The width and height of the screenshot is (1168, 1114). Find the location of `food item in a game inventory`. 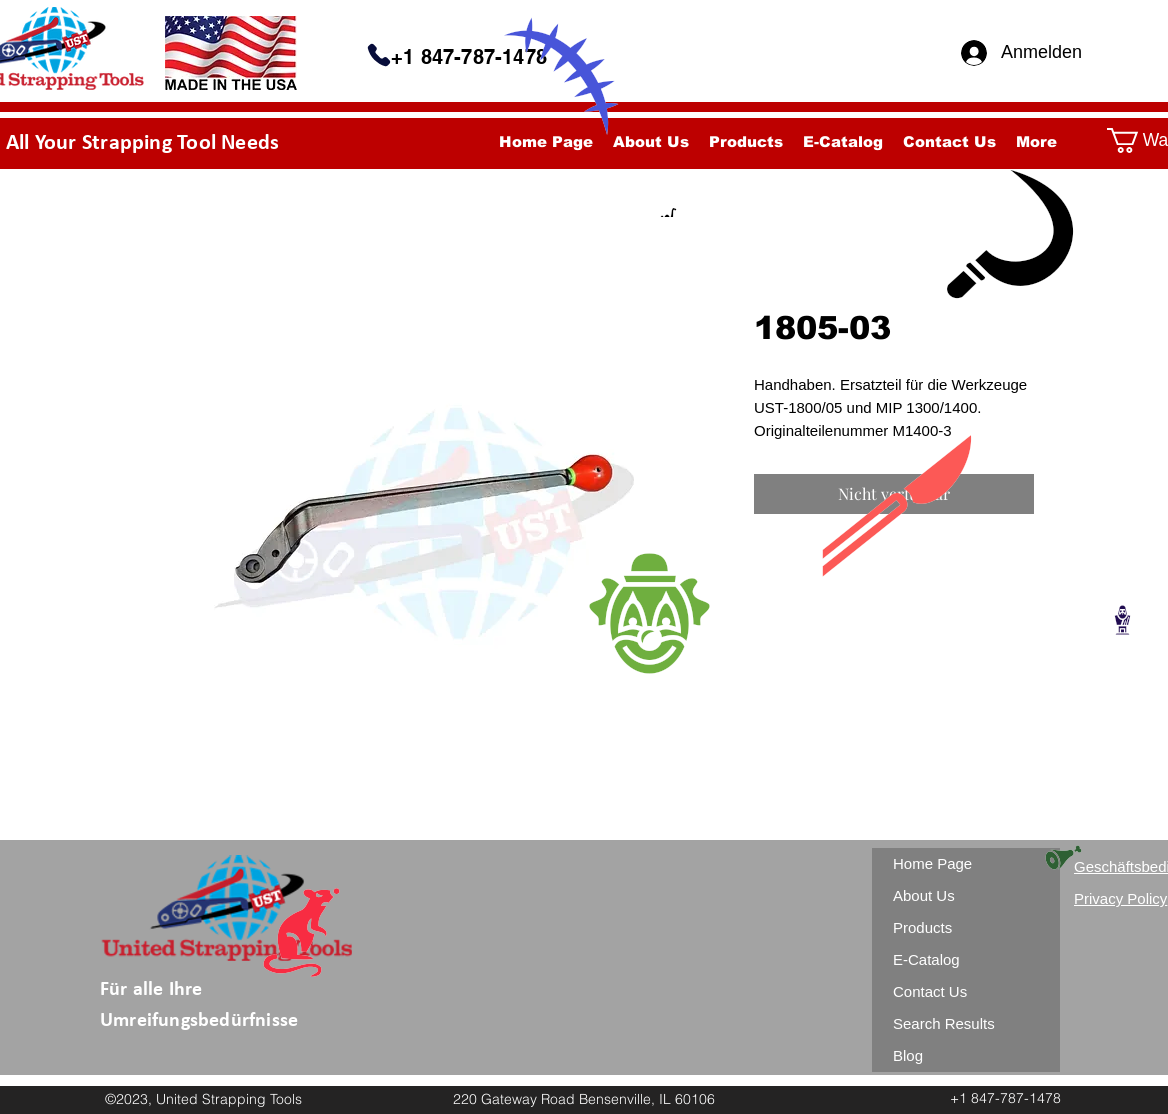

food item in a game inventory is located at coordinates (1063, 857).